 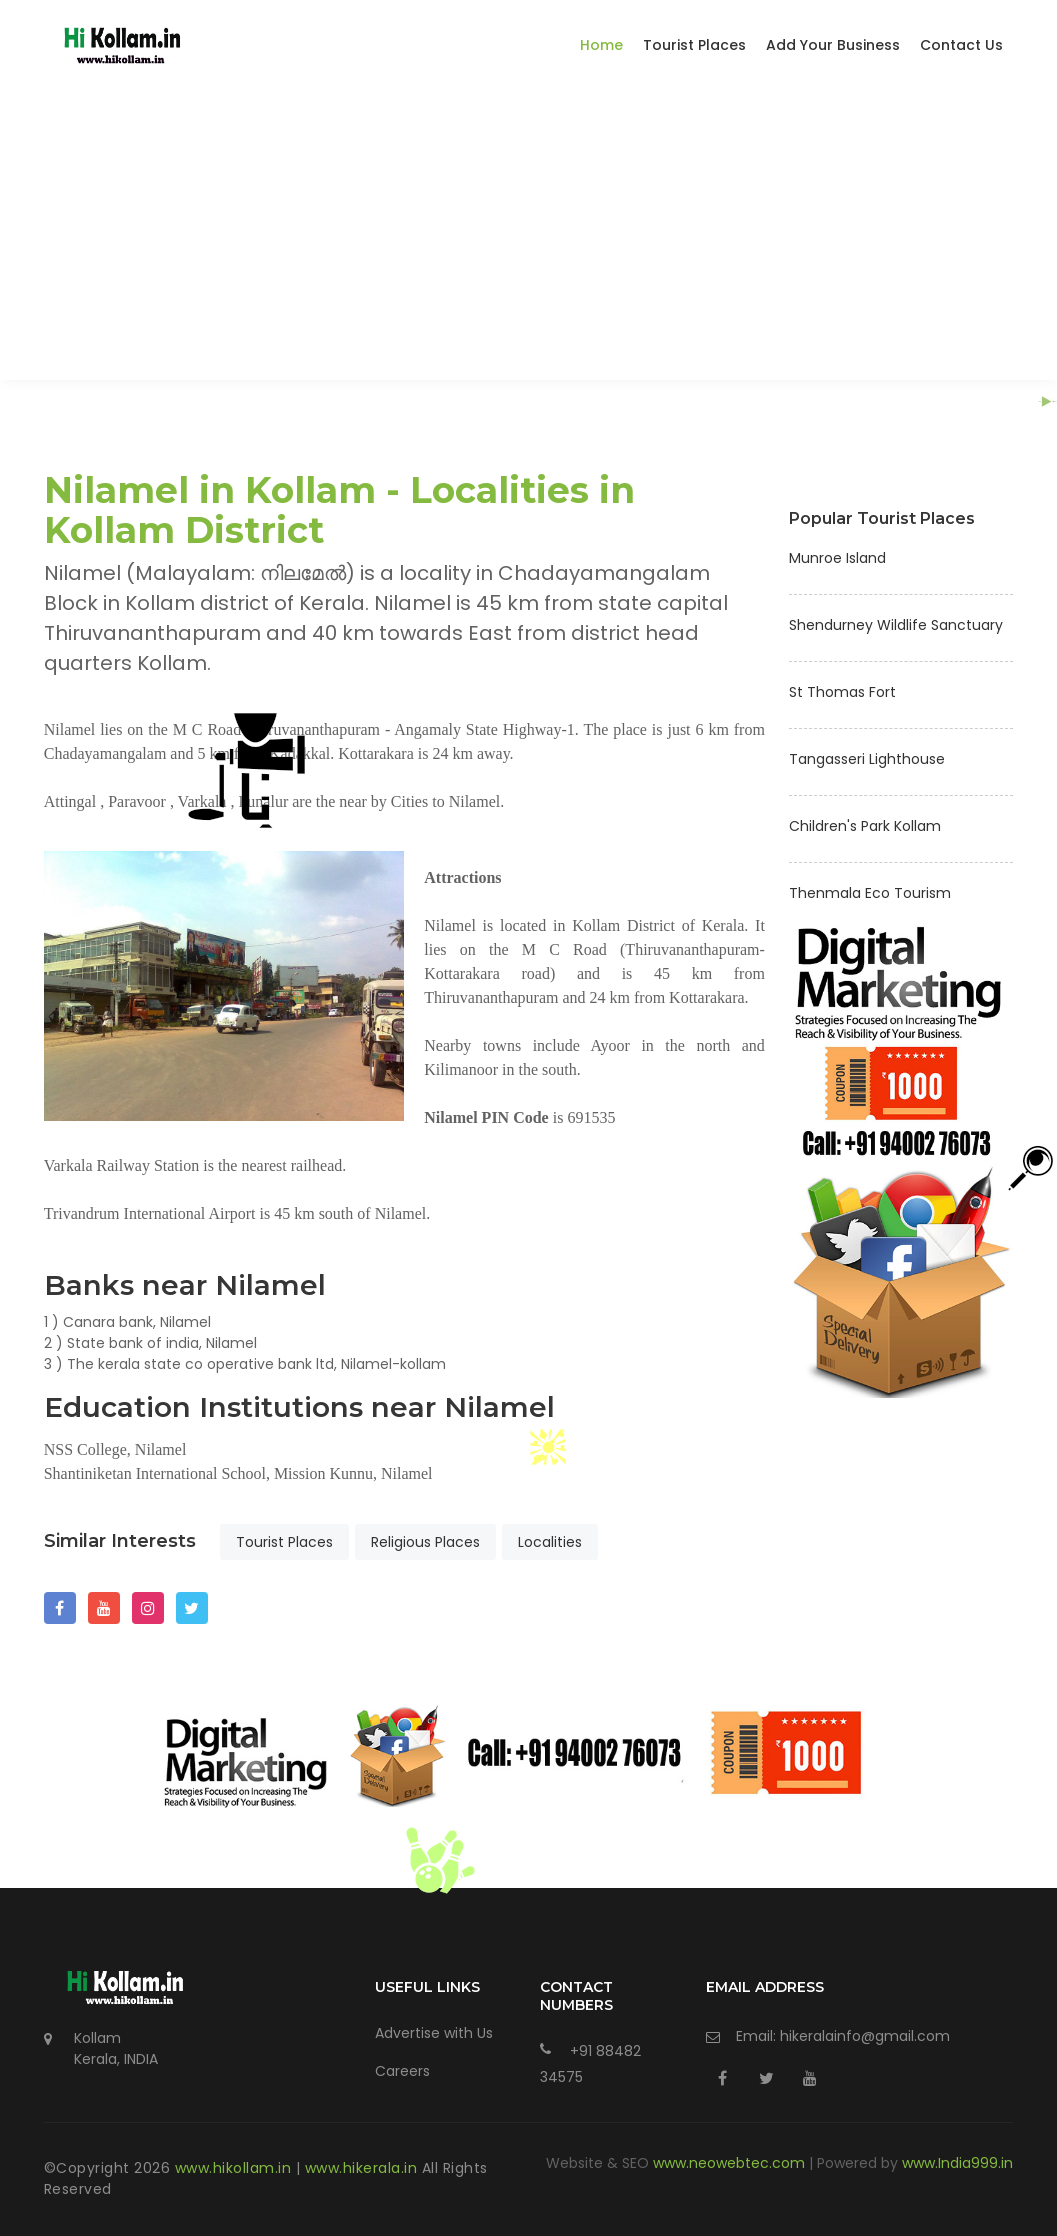 What do you see at coordinates (1030, 1168) in the screenshot?
I see `search for items or content` at bounding box center [1030, 1168].